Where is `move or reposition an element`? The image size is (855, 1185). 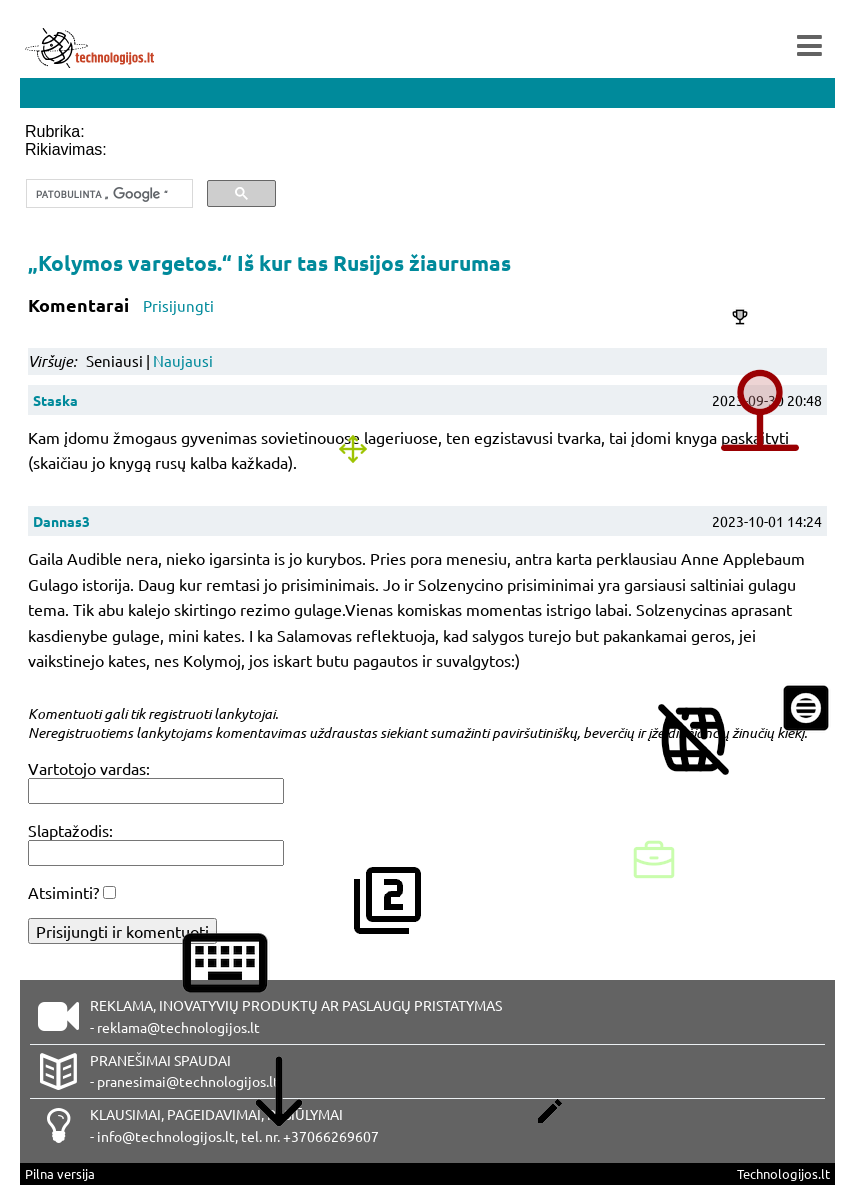 move or reposition an element is located at coordinates (353, 449).